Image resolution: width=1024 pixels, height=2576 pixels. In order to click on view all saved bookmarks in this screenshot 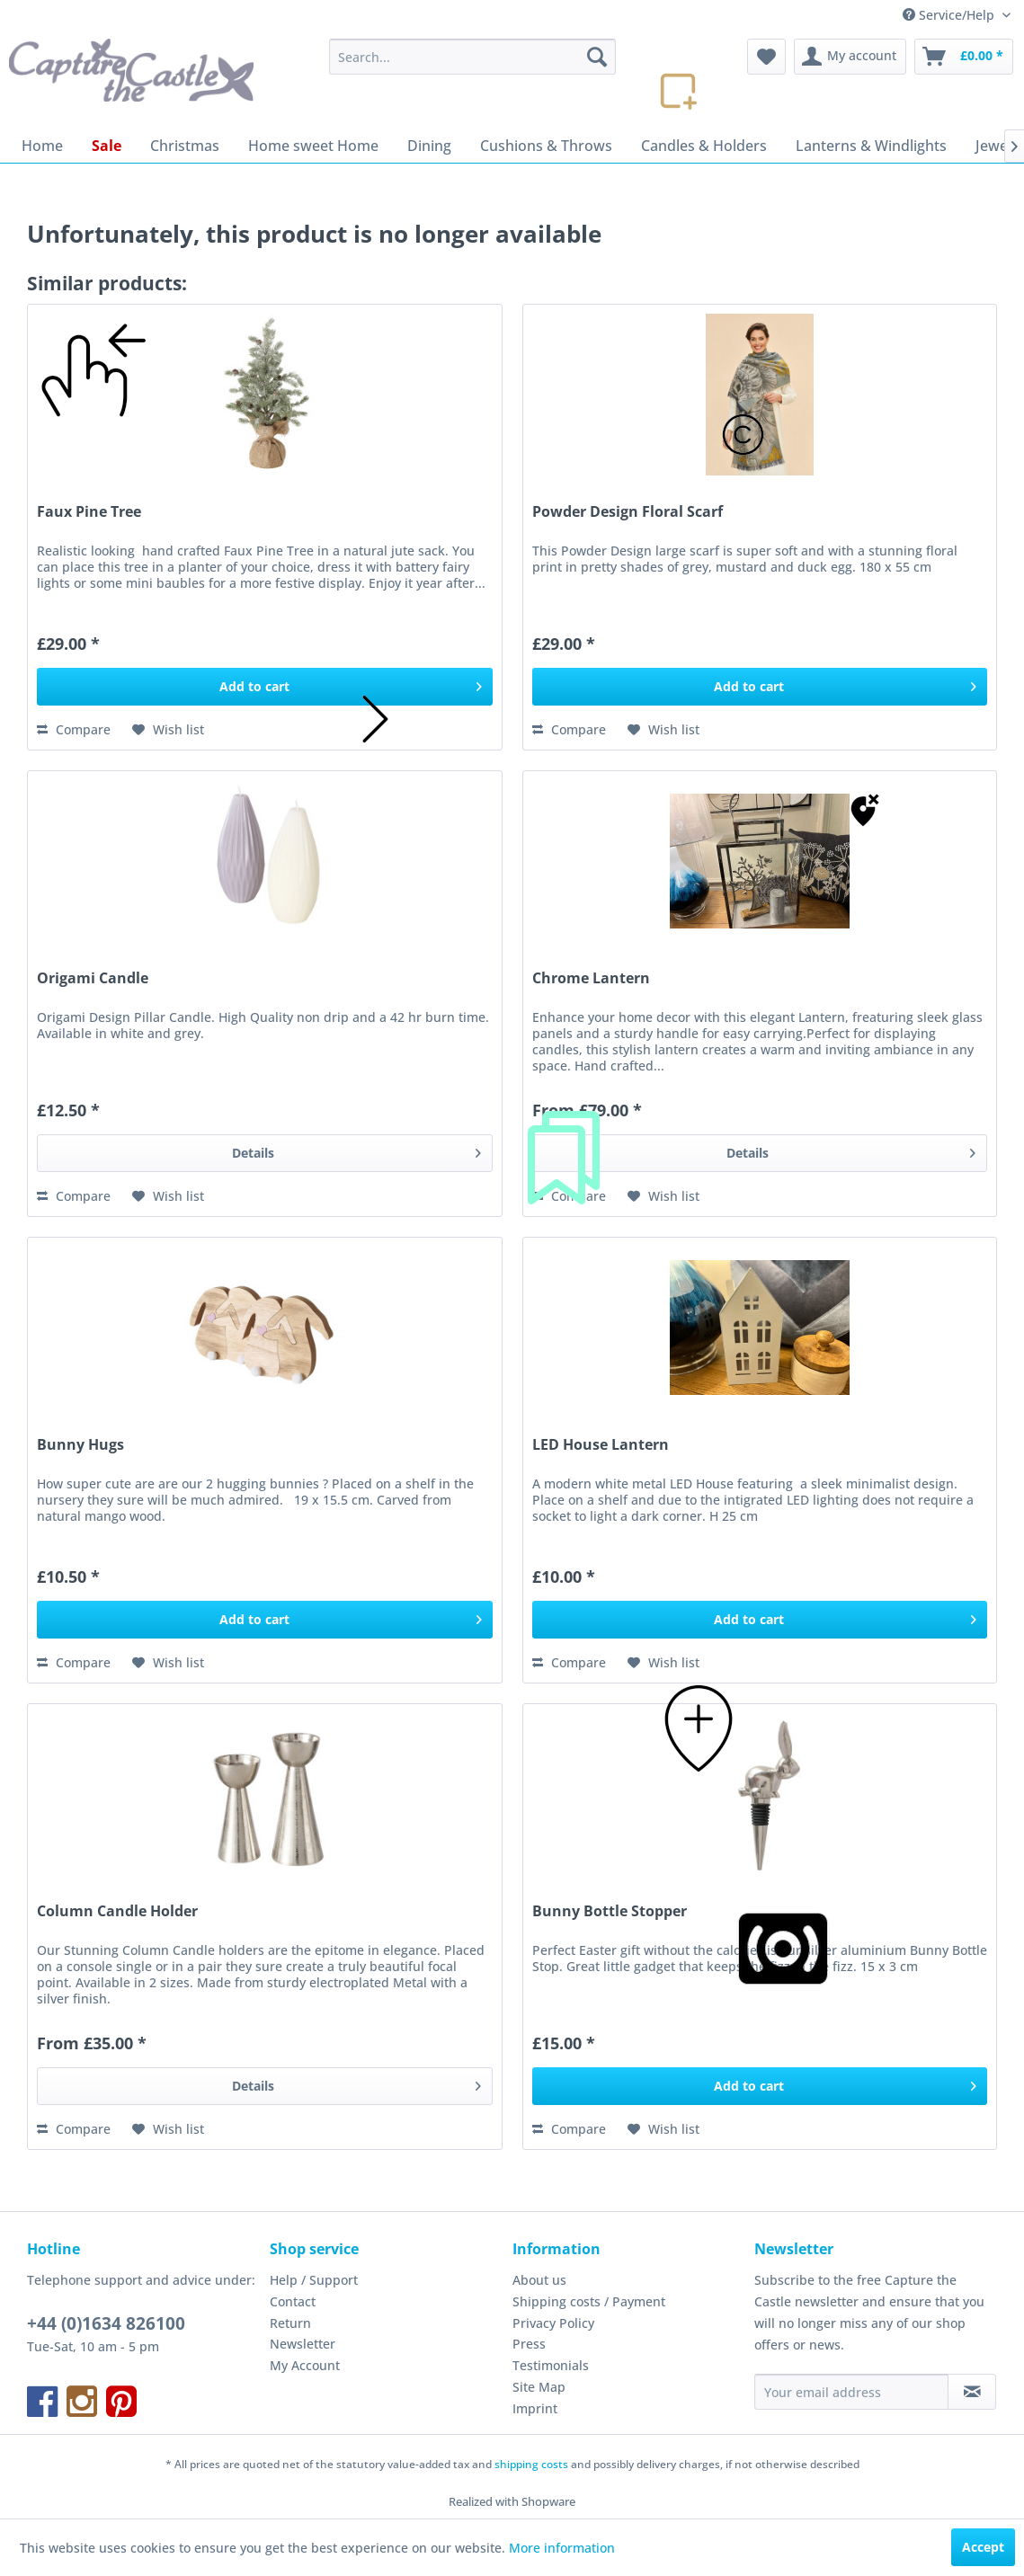, I will do `click(564, 1158)`.